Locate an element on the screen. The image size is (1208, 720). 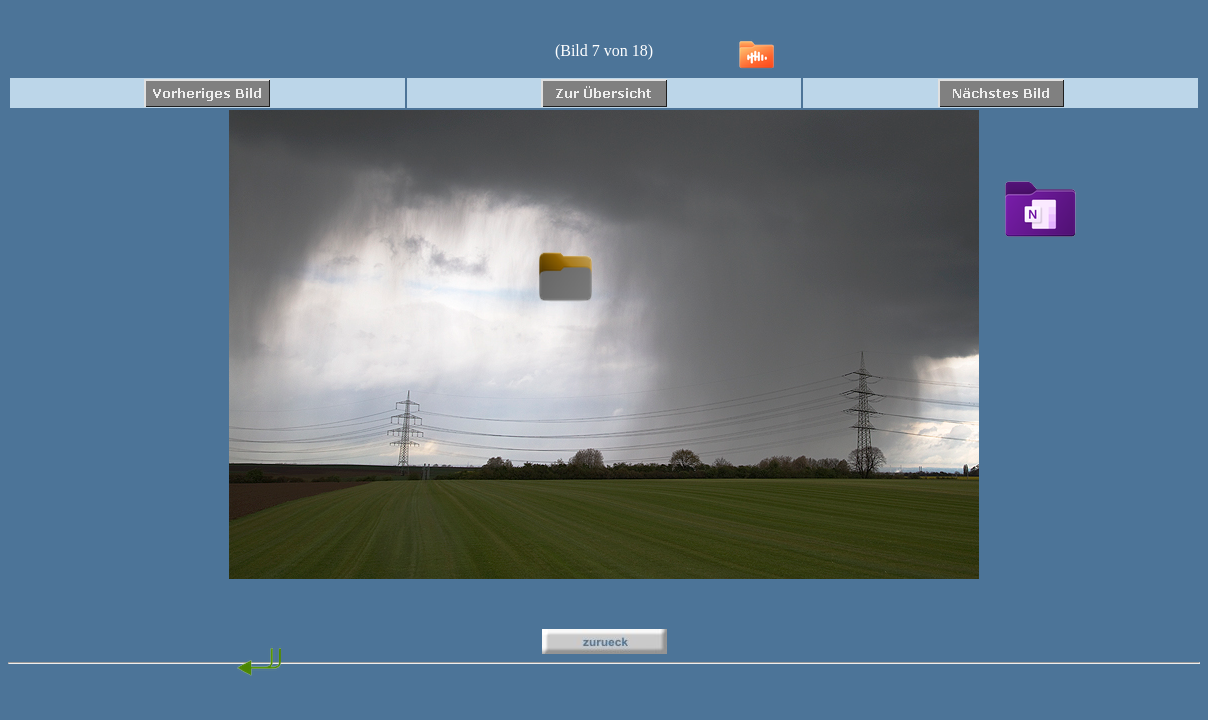
open castbox podcast downloads folder is located at coordinates (756, 55).